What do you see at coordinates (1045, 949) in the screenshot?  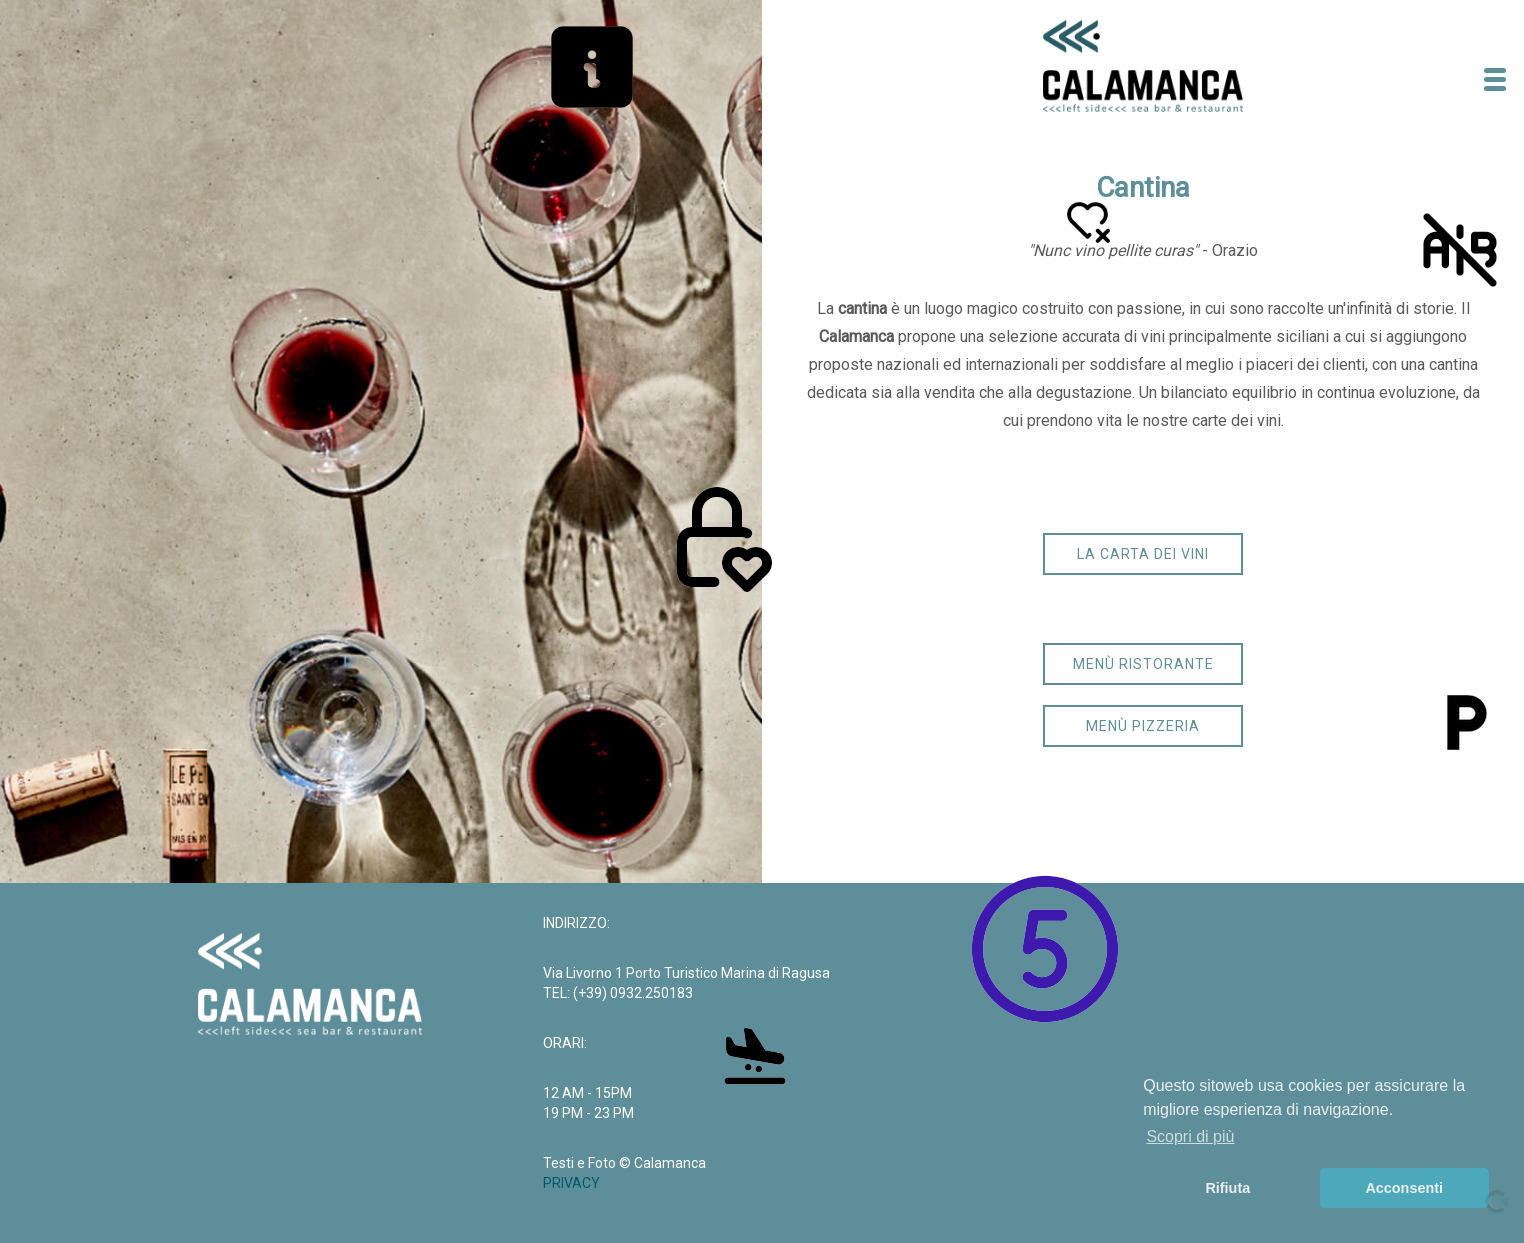 I see `indicates step 5 in a numbered process` at bounding box center [1045, 949].